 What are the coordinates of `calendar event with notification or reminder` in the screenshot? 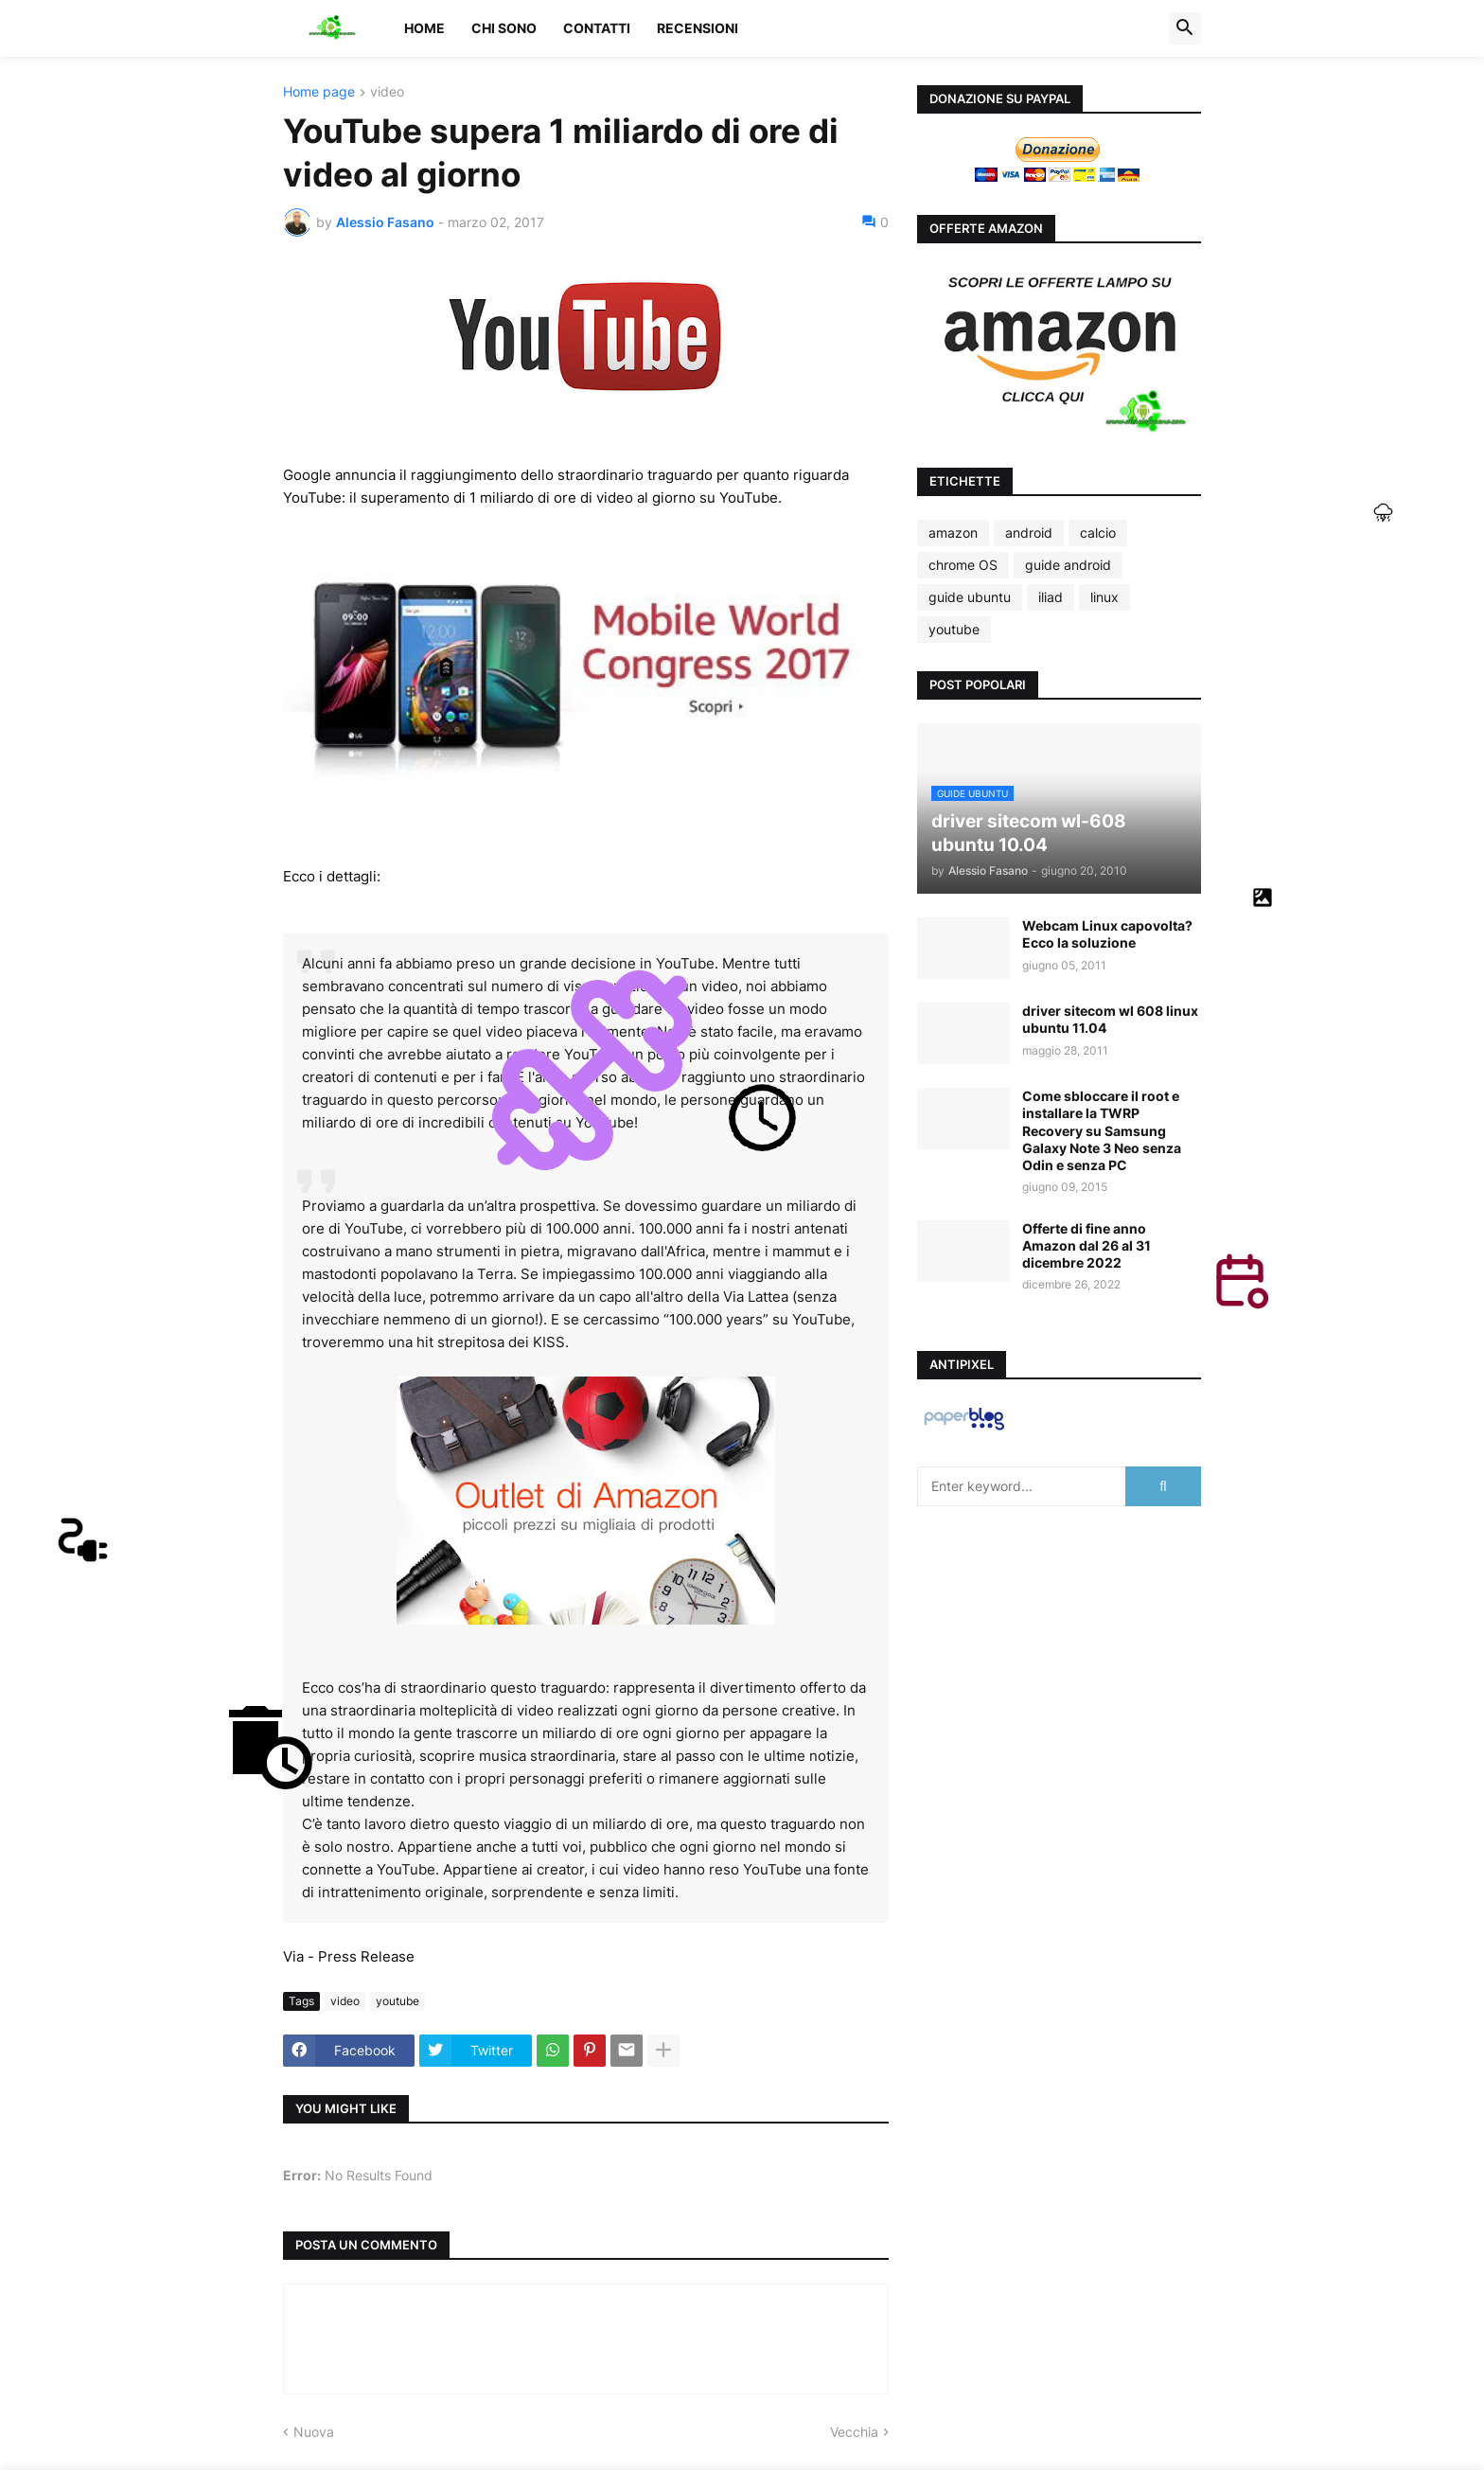 It's located at (1240, 1280).